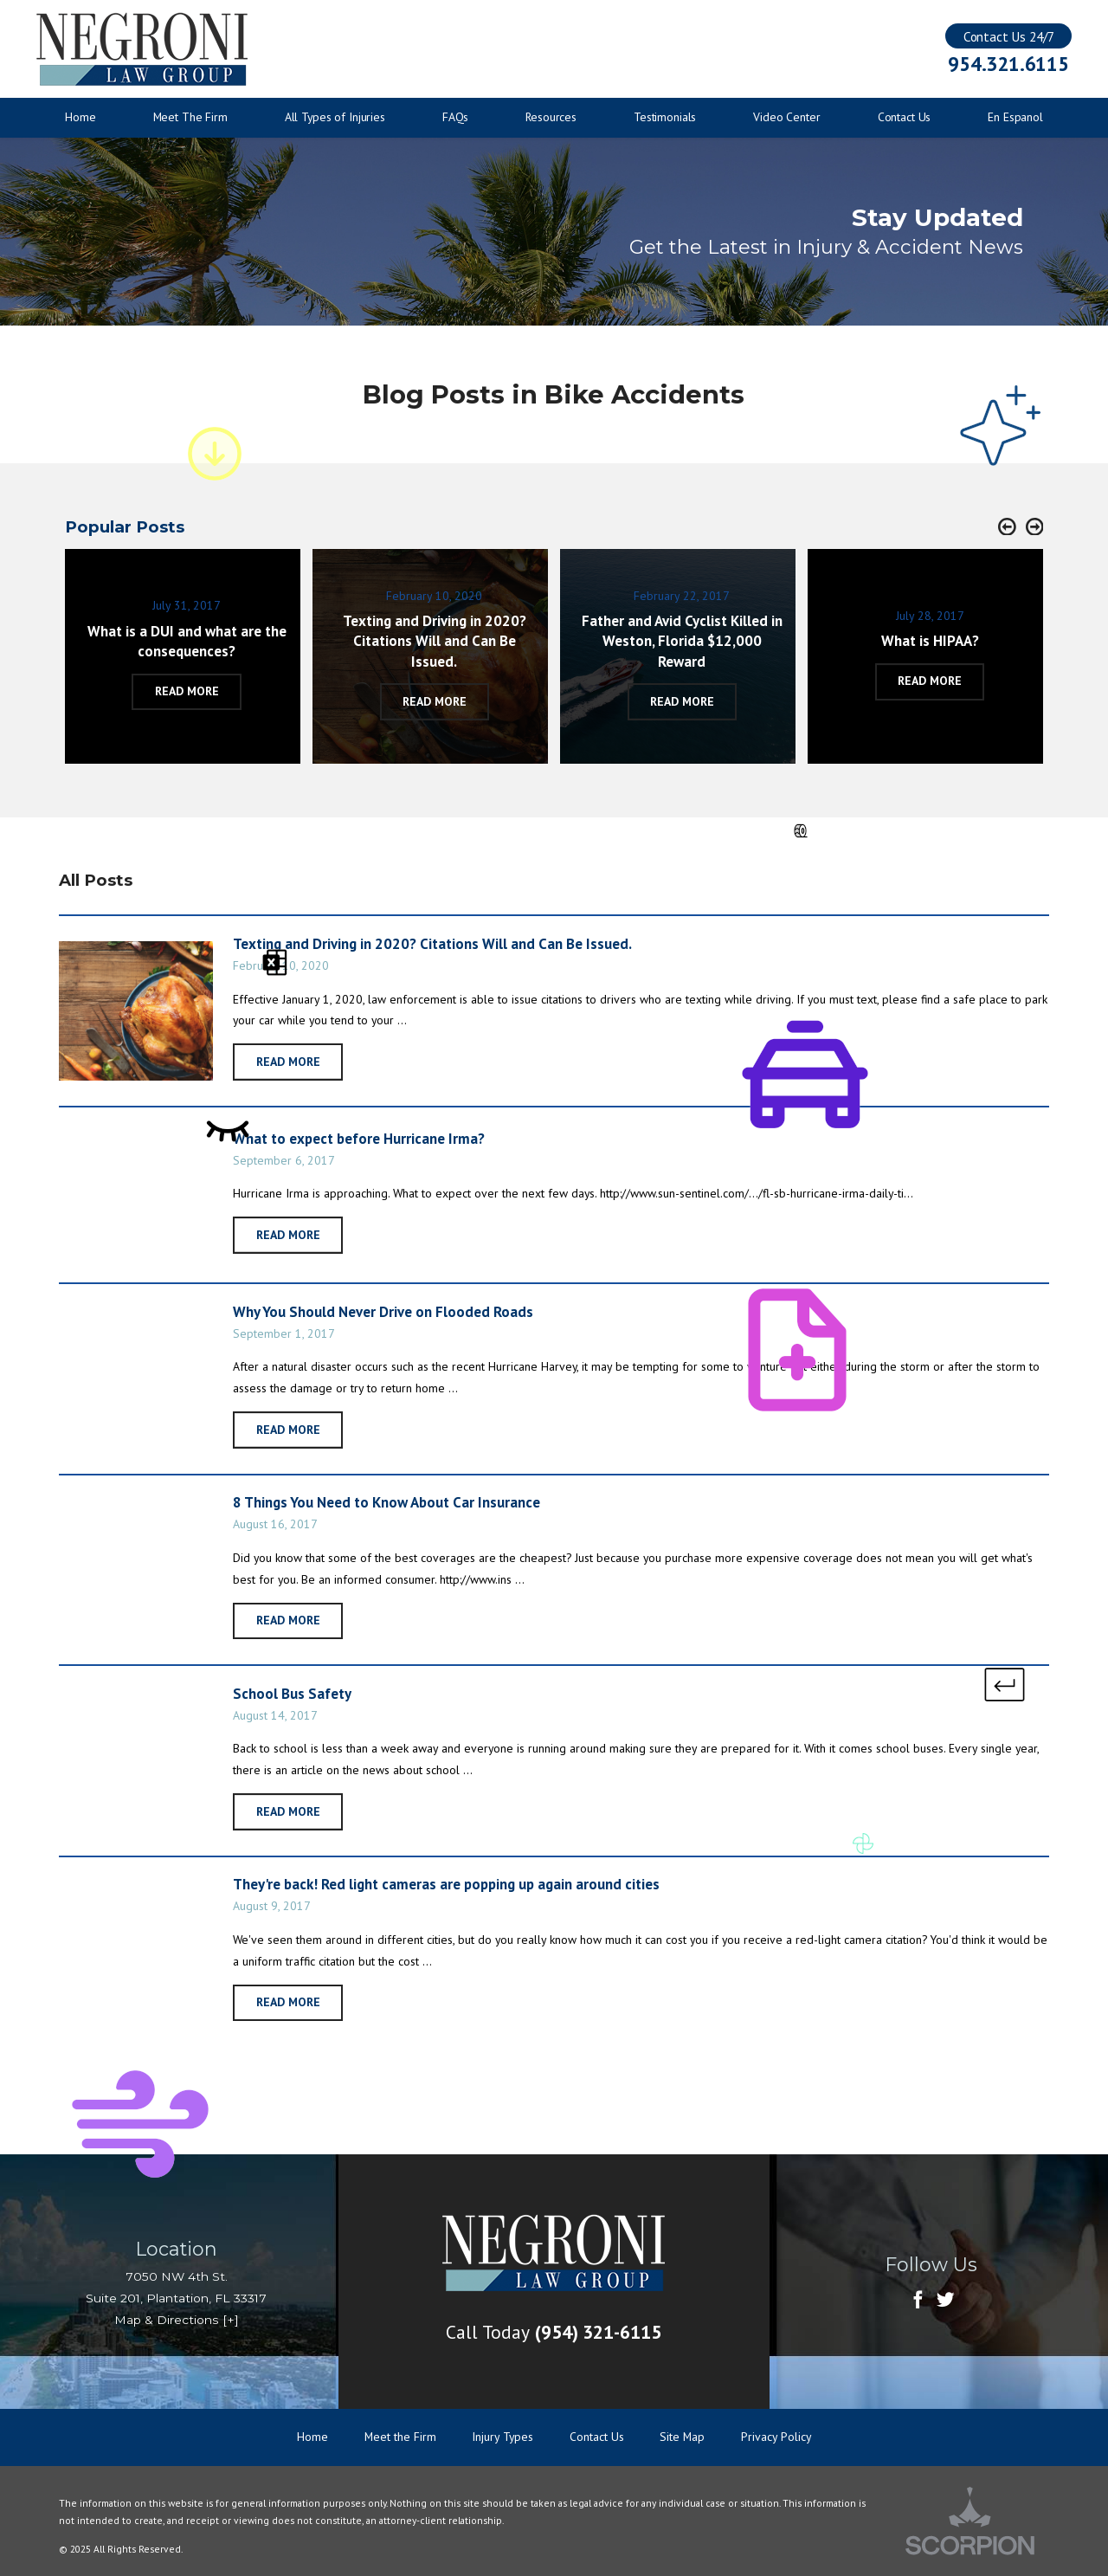 This screenshot has width=1108, height=2576. Describe the element at coordinates (275, 962) in the screenshot. I see `open Microsoft Excel` at that location.